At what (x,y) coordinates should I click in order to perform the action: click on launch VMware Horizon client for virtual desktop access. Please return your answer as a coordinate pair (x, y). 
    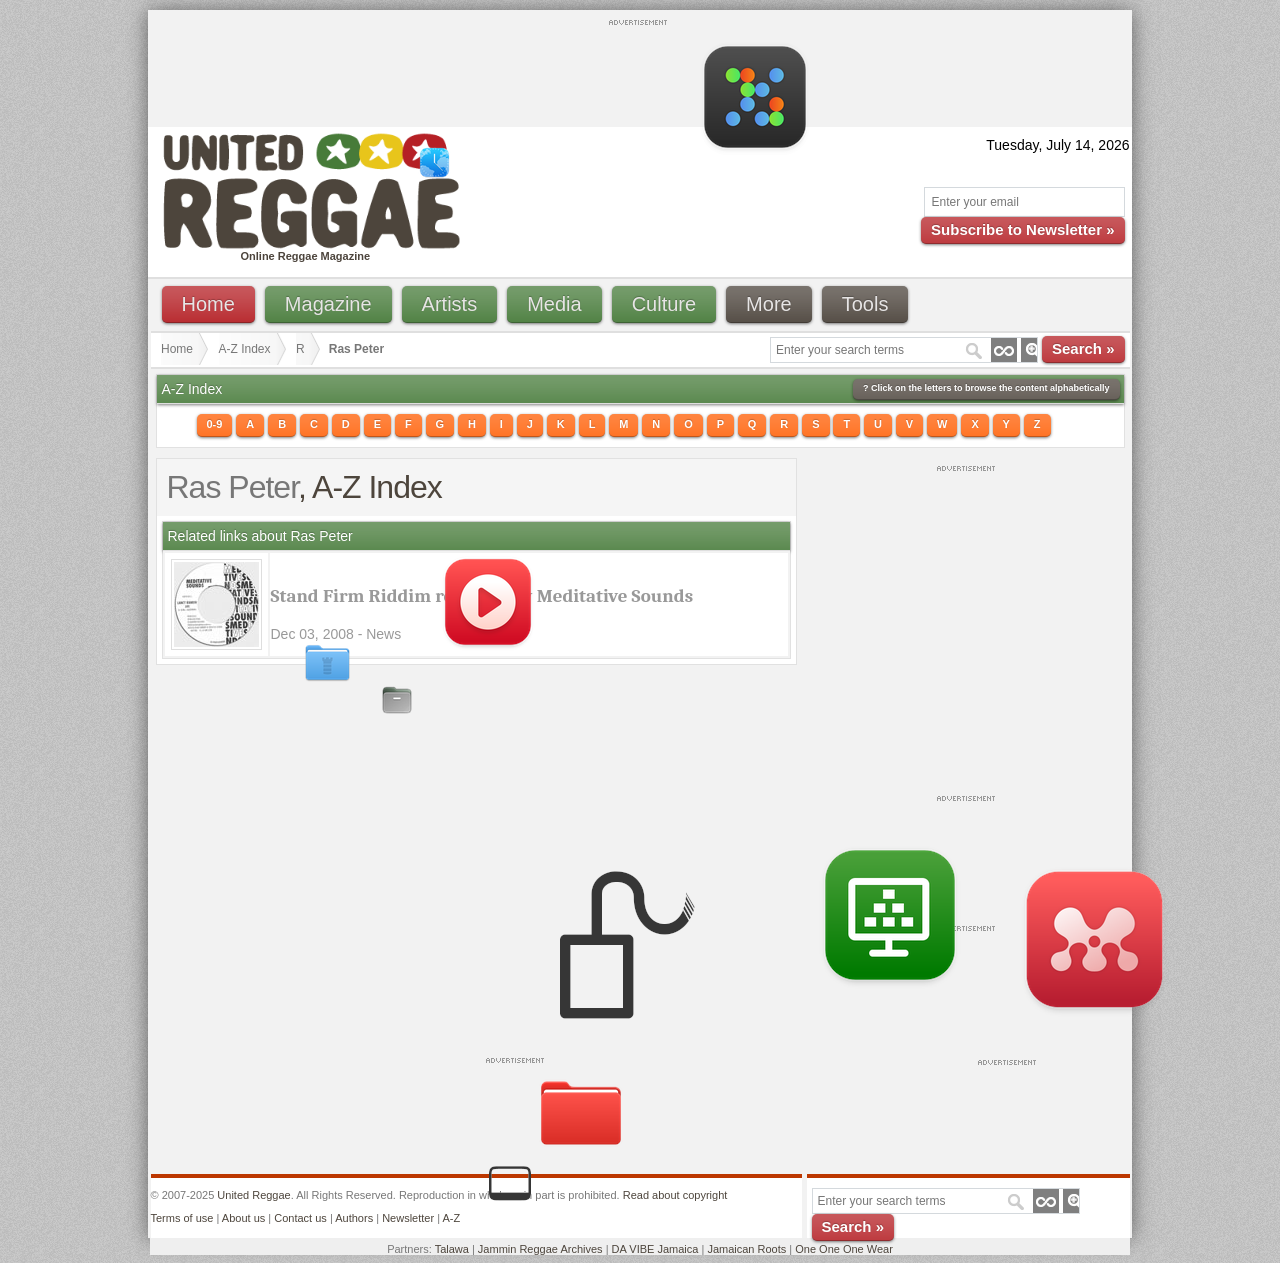
    Looking at the image, I should click on (890, 915).